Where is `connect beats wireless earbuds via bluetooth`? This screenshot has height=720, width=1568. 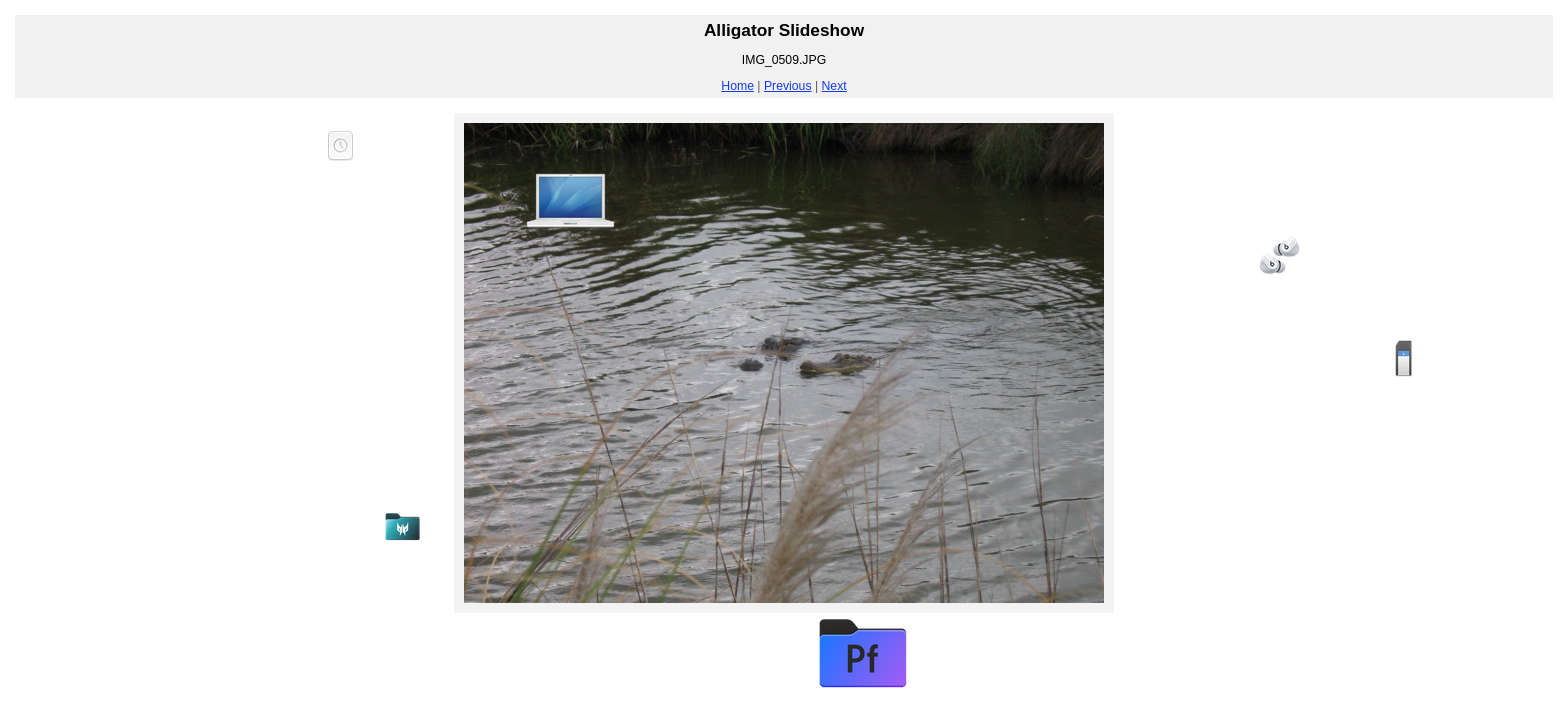
connect beats wireless earbuds via bluetooth is located at coordinates (1279, 255).